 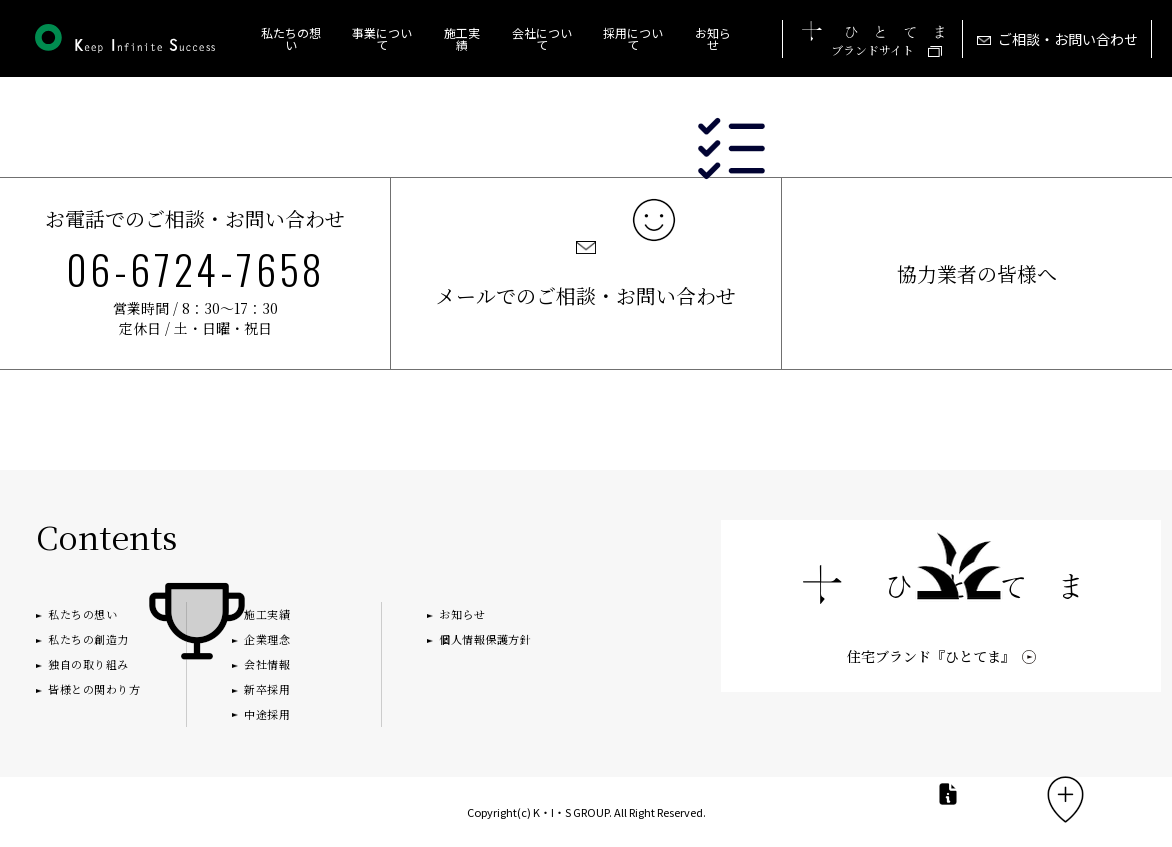 What do you see at coordinates (731, 148) in the screenshot?
I see `view completed tasks or checklist` at bounding box center [731, 148].